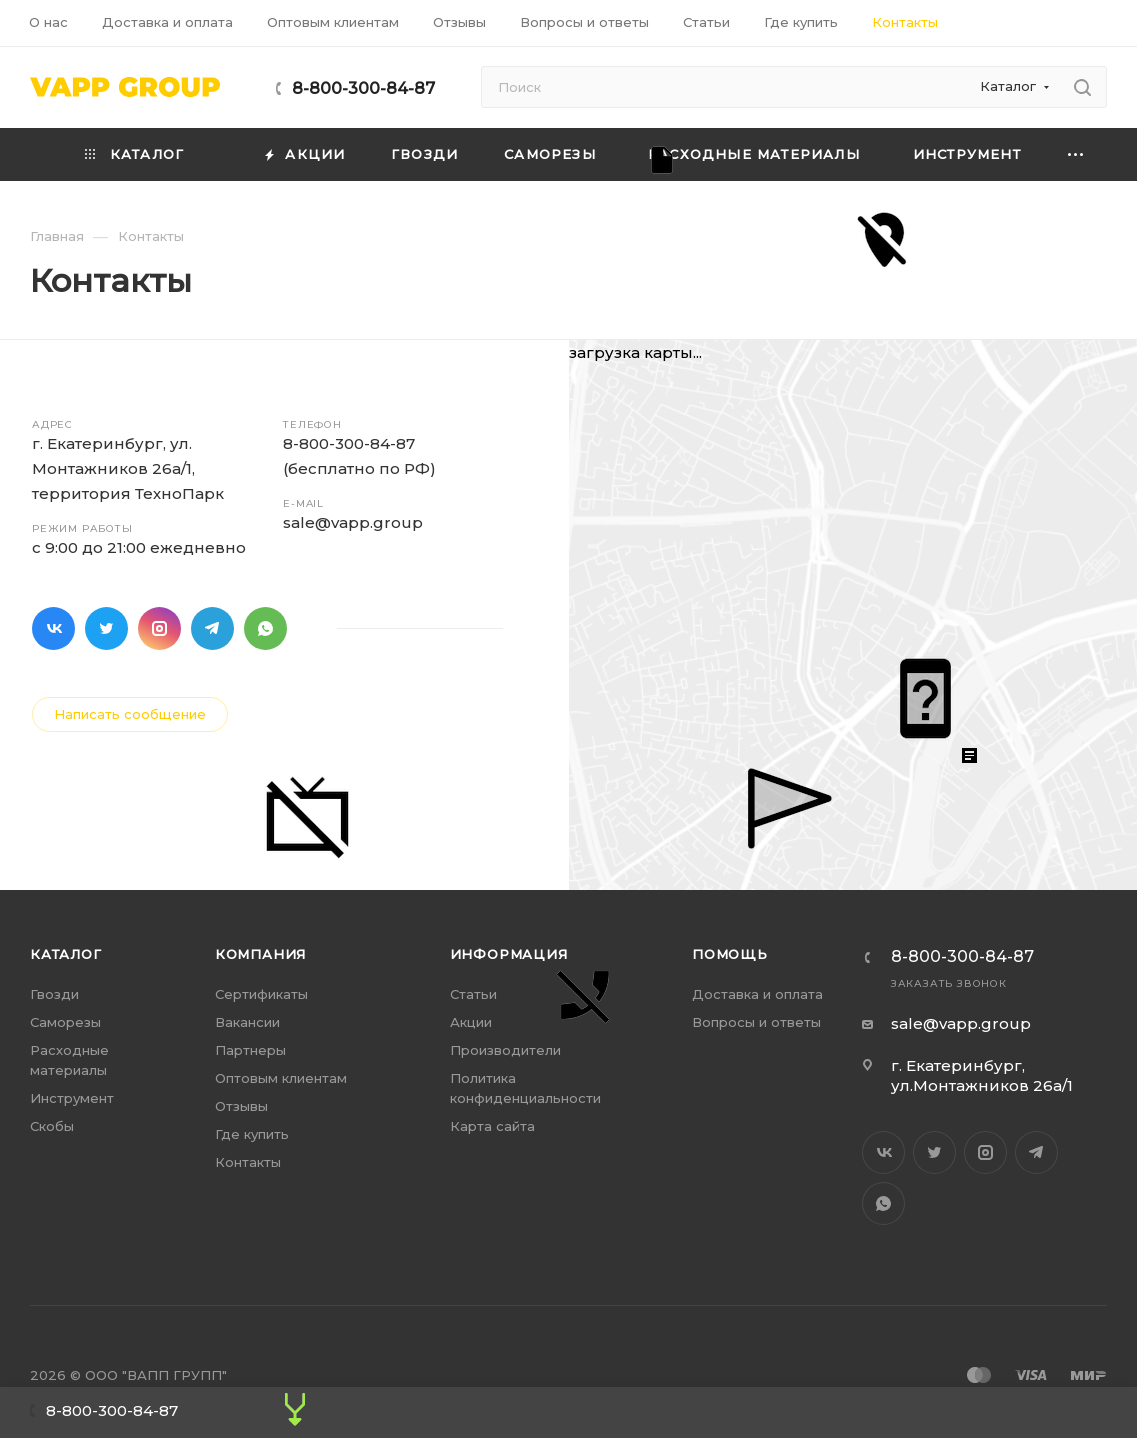 The image size is (1137, 1438). Describe the element at coordinates (781, 808) in the screenshot. I see `flag or mark an item for follow-up` at that location.